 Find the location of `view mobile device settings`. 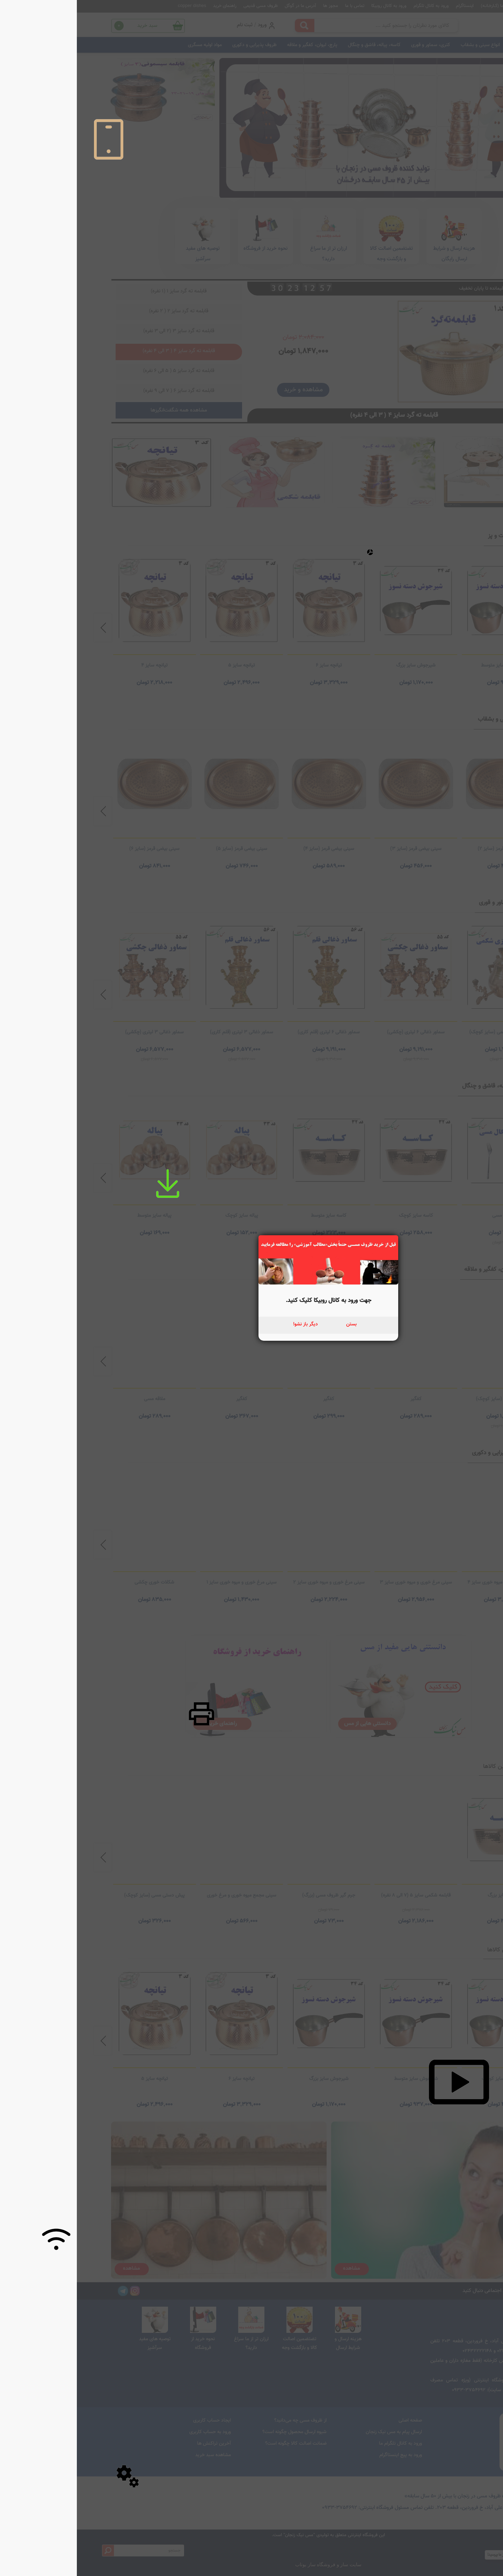

view mobile device settings is located at coordinates (109, 139).